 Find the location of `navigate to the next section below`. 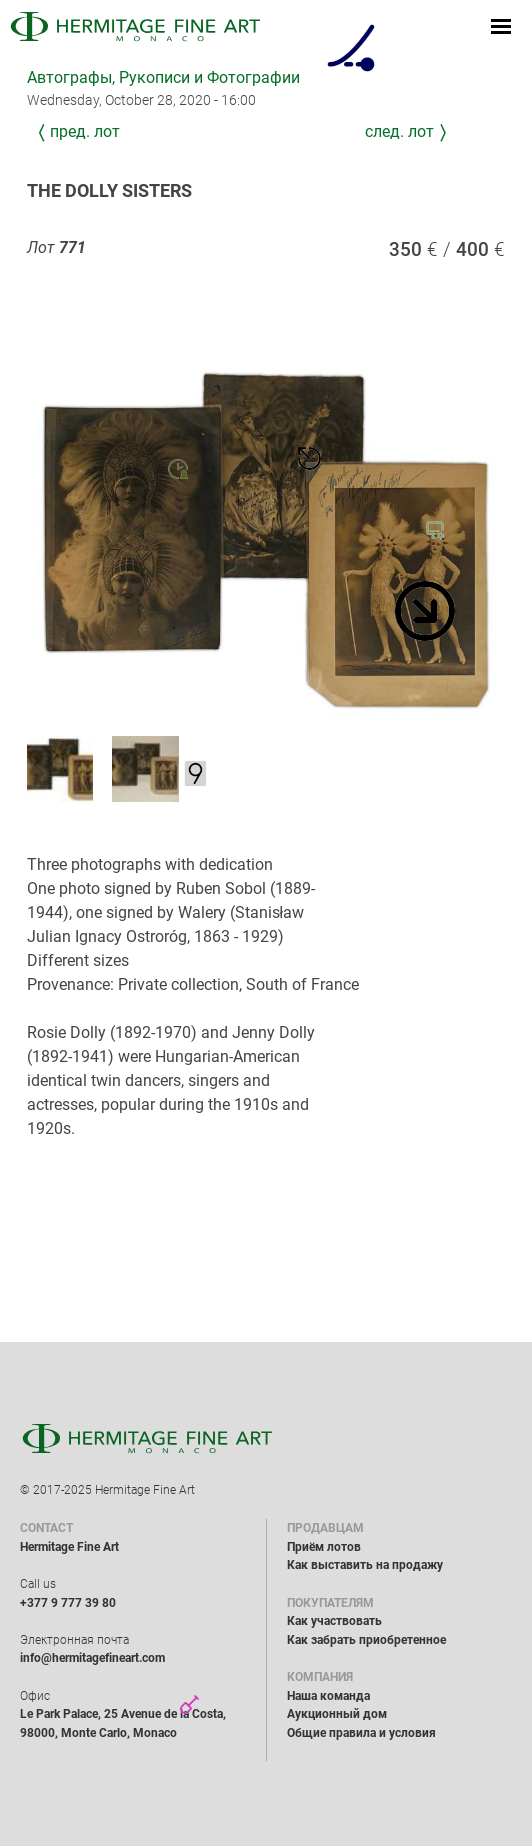

navigate to the next section below is located at coordinates (425, 611).